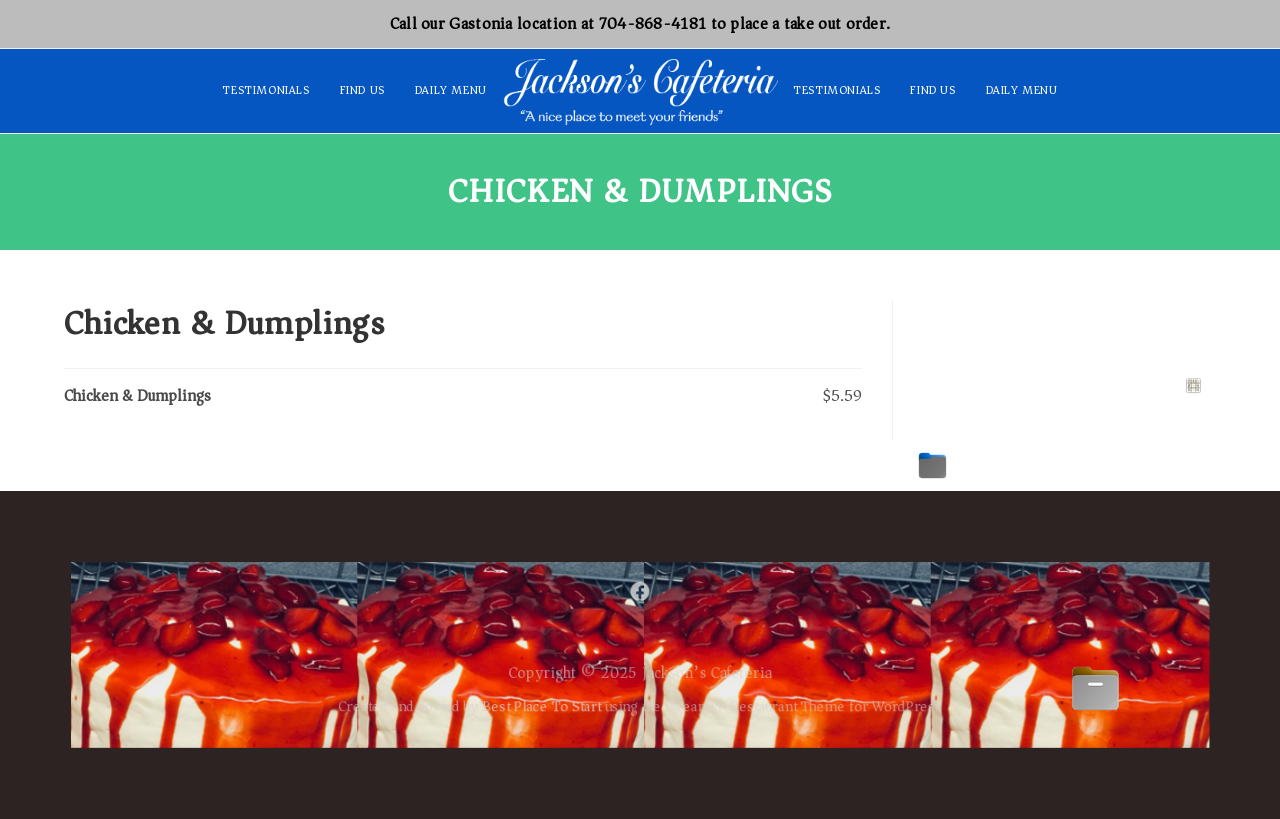 The image size is (1280, 819). Describe the element at coordinates (932, 465) in the screenshot. I see `open a folder to view its contents` at that location.